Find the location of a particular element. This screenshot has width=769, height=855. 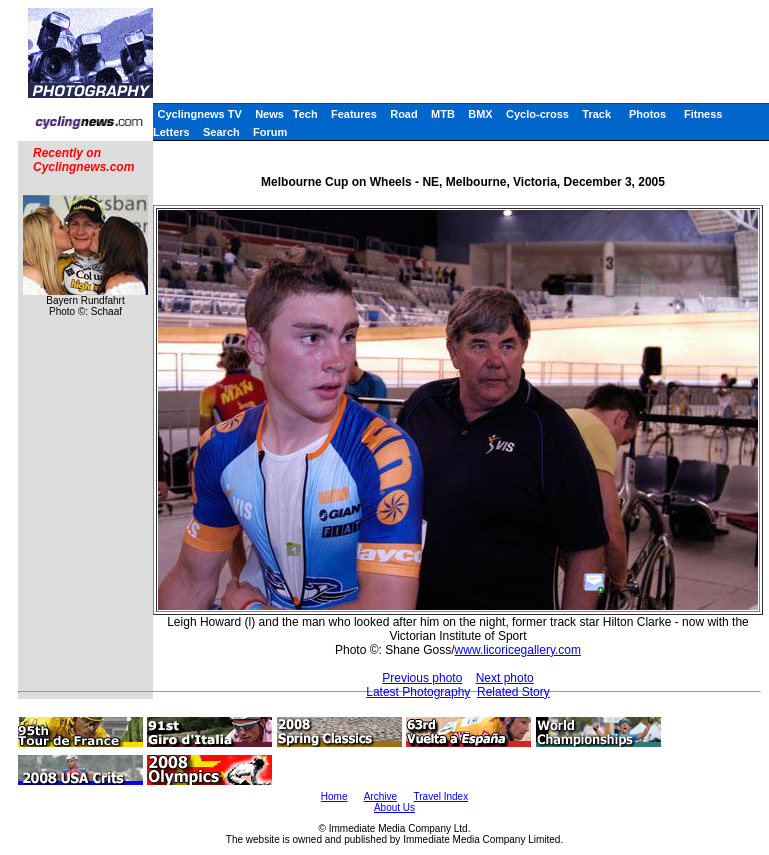

compose a new email message is located at coordinates (594, 582).